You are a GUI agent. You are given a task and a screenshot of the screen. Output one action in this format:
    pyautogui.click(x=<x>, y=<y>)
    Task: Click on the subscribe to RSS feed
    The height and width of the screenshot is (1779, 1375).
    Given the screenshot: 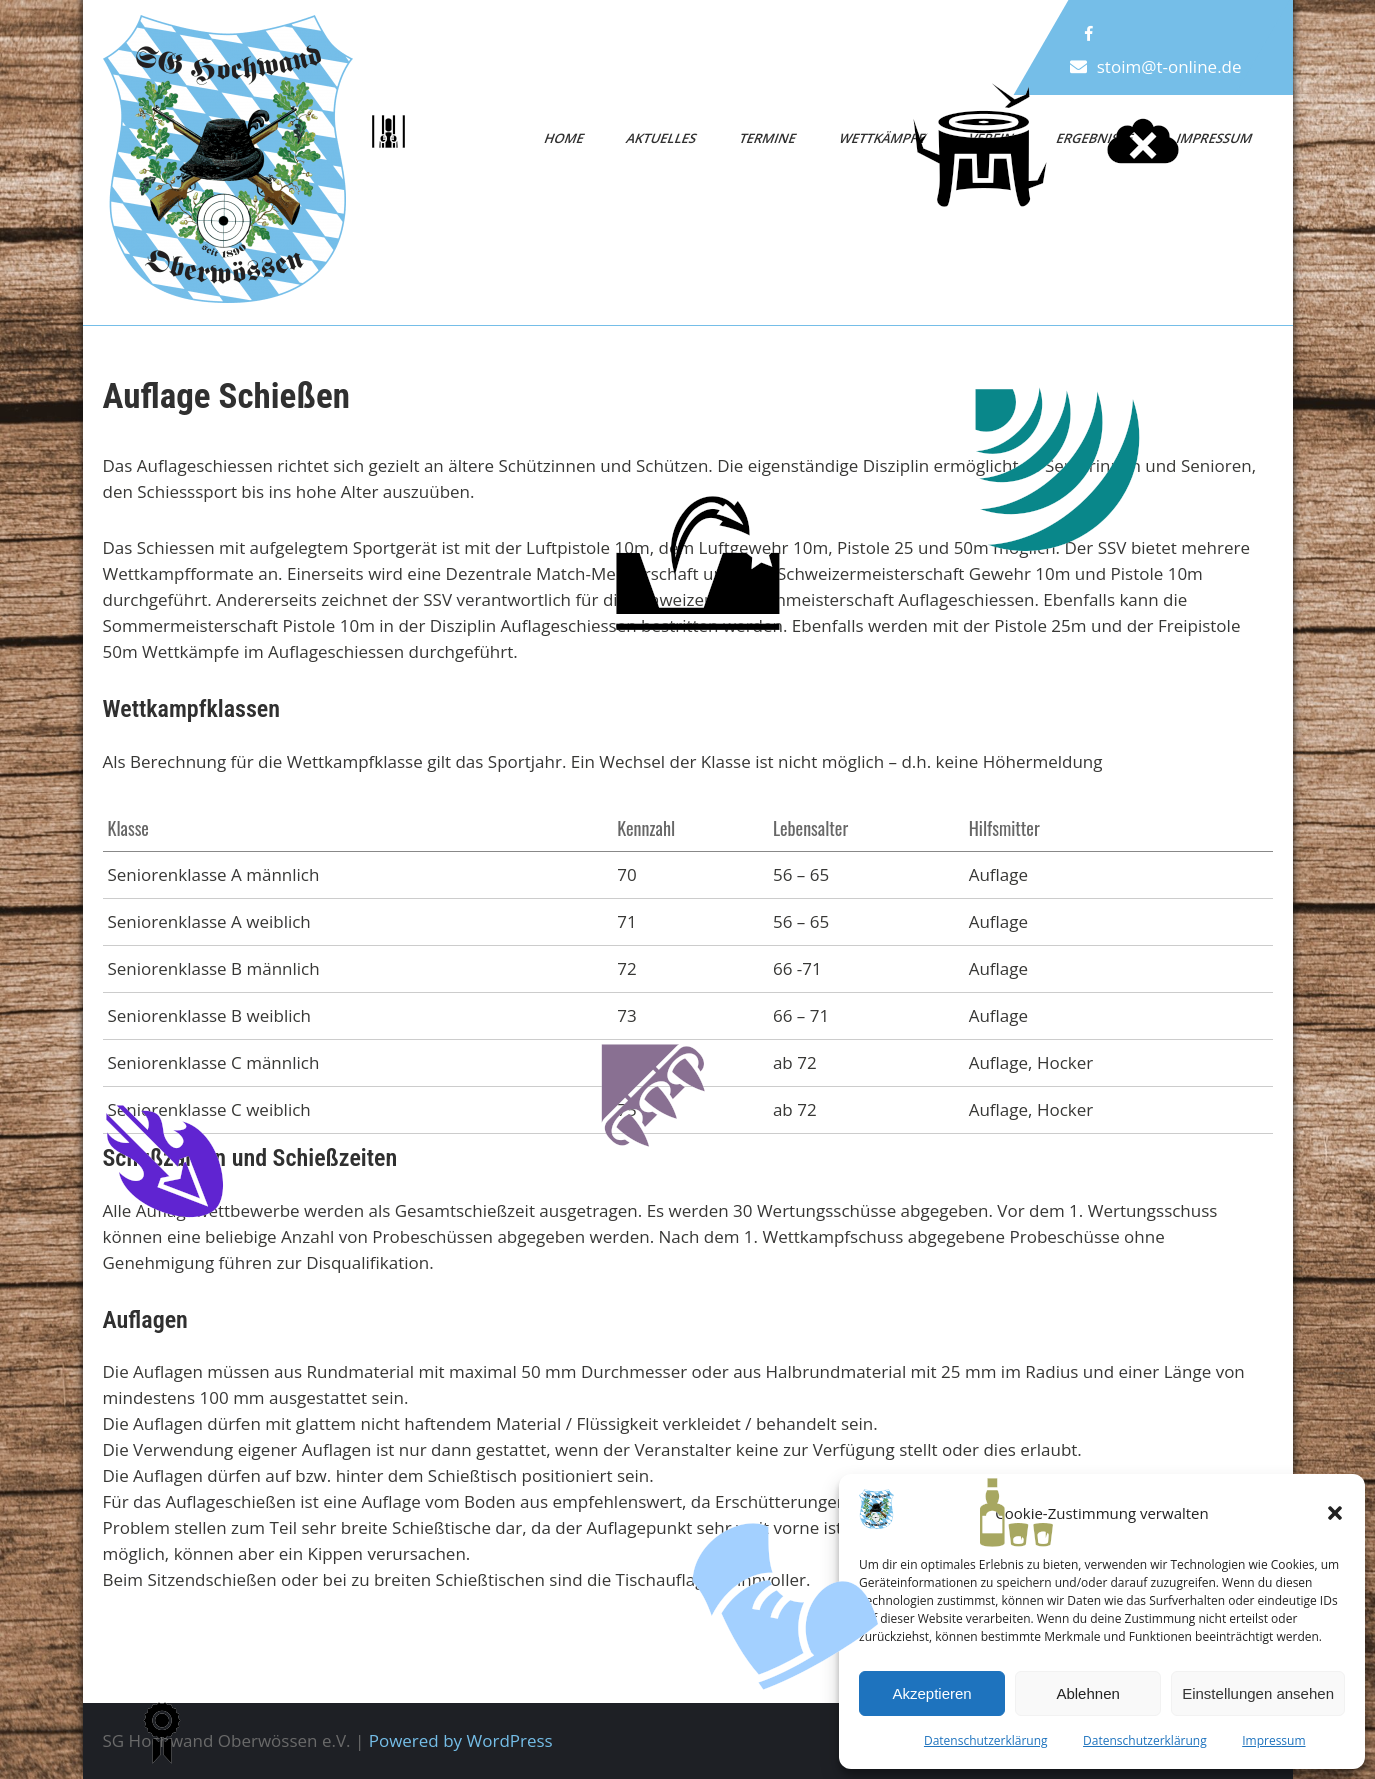 What is the action you would take?
    pyautogui.click(x=1057, y=471)
    